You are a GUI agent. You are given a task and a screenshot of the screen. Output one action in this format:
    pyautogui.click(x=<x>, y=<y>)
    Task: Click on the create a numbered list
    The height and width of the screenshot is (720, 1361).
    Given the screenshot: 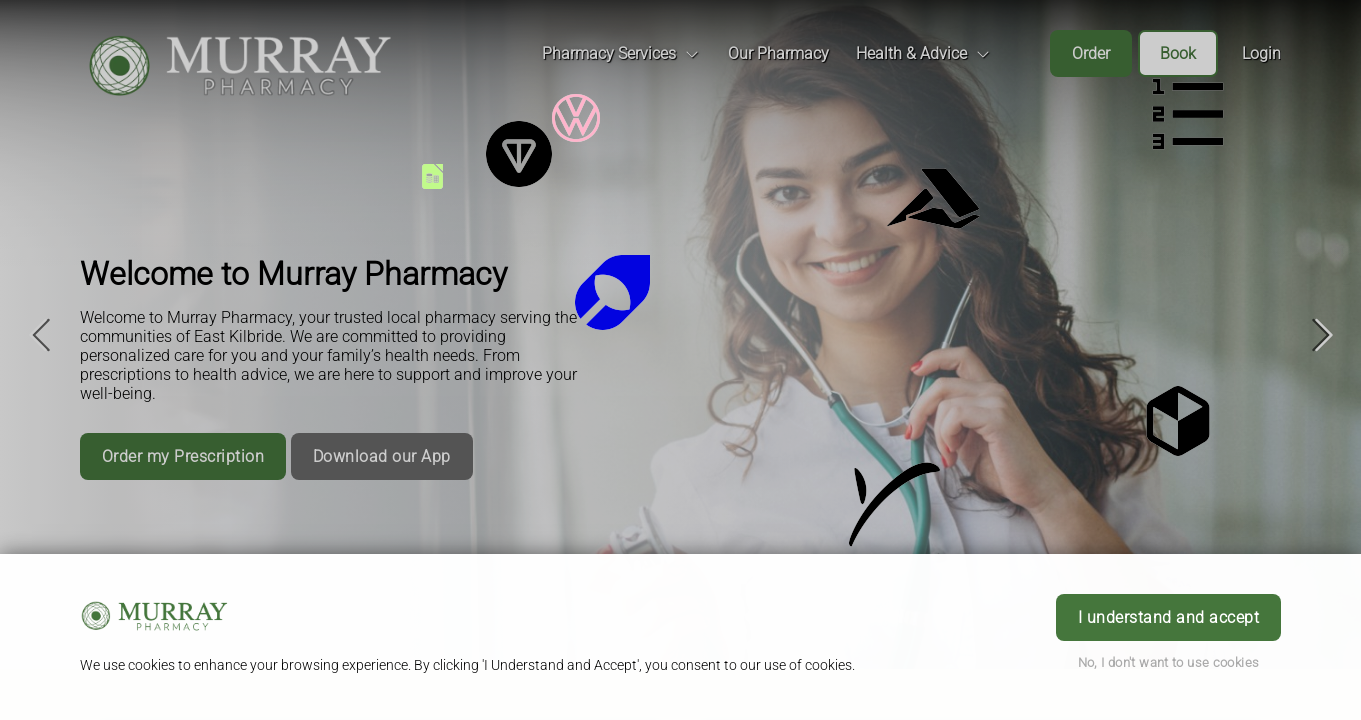 What is the action you would take?
    pyautogui.click(x=1188, y=114)
    